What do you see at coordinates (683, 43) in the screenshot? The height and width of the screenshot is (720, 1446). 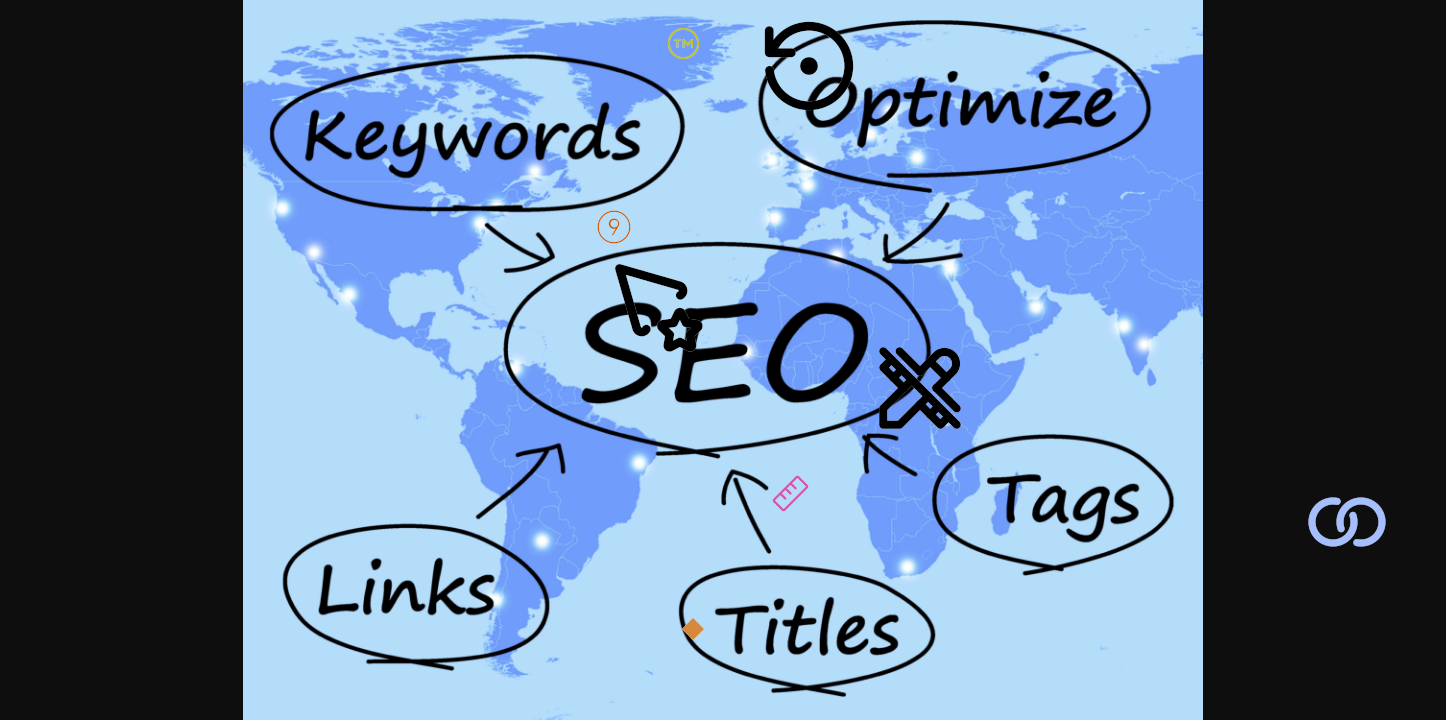 I see `indicates trademarked content or branding` at bounding box center [683, 43].